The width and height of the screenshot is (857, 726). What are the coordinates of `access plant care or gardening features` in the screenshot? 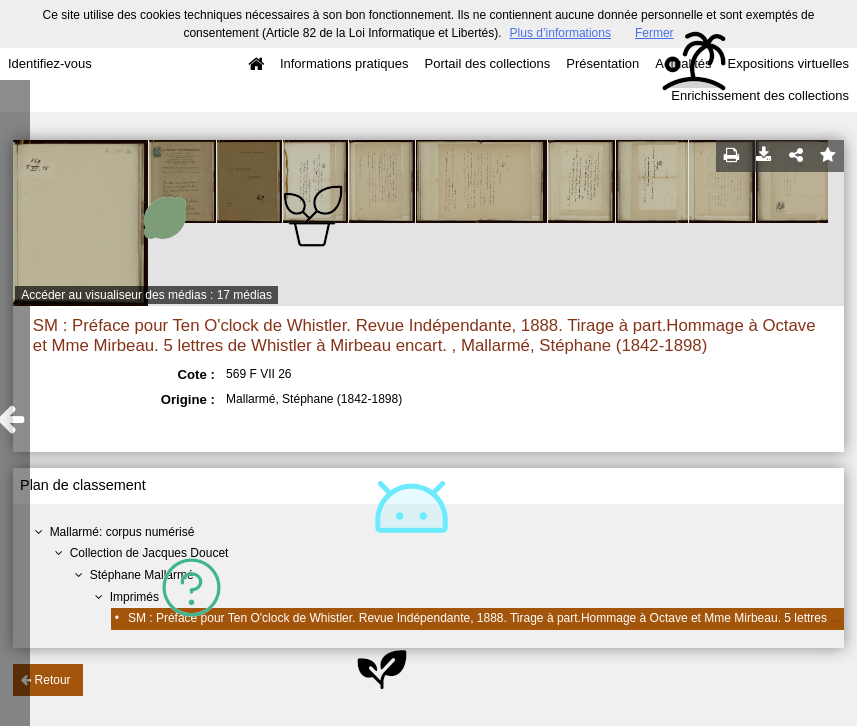 It's located at (382, 668).